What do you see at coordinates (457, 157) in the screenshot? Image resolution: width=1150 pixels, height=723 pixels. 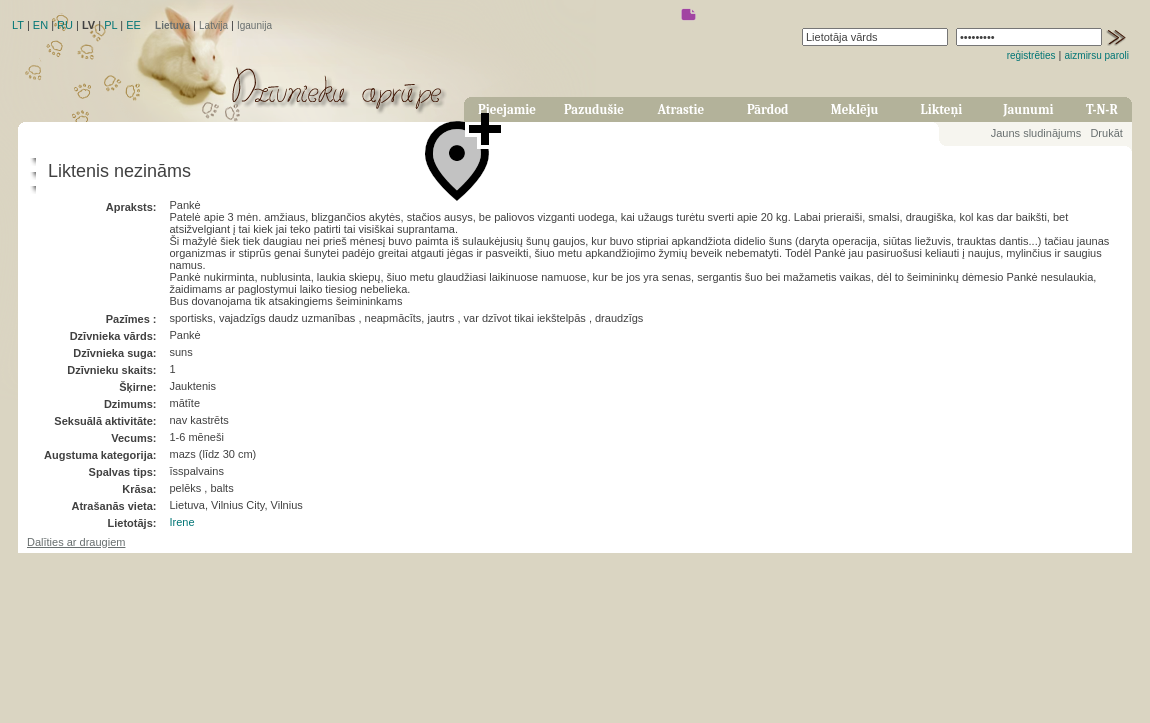 I see `add a new location pin to the map` at bounding box center [457, 157].